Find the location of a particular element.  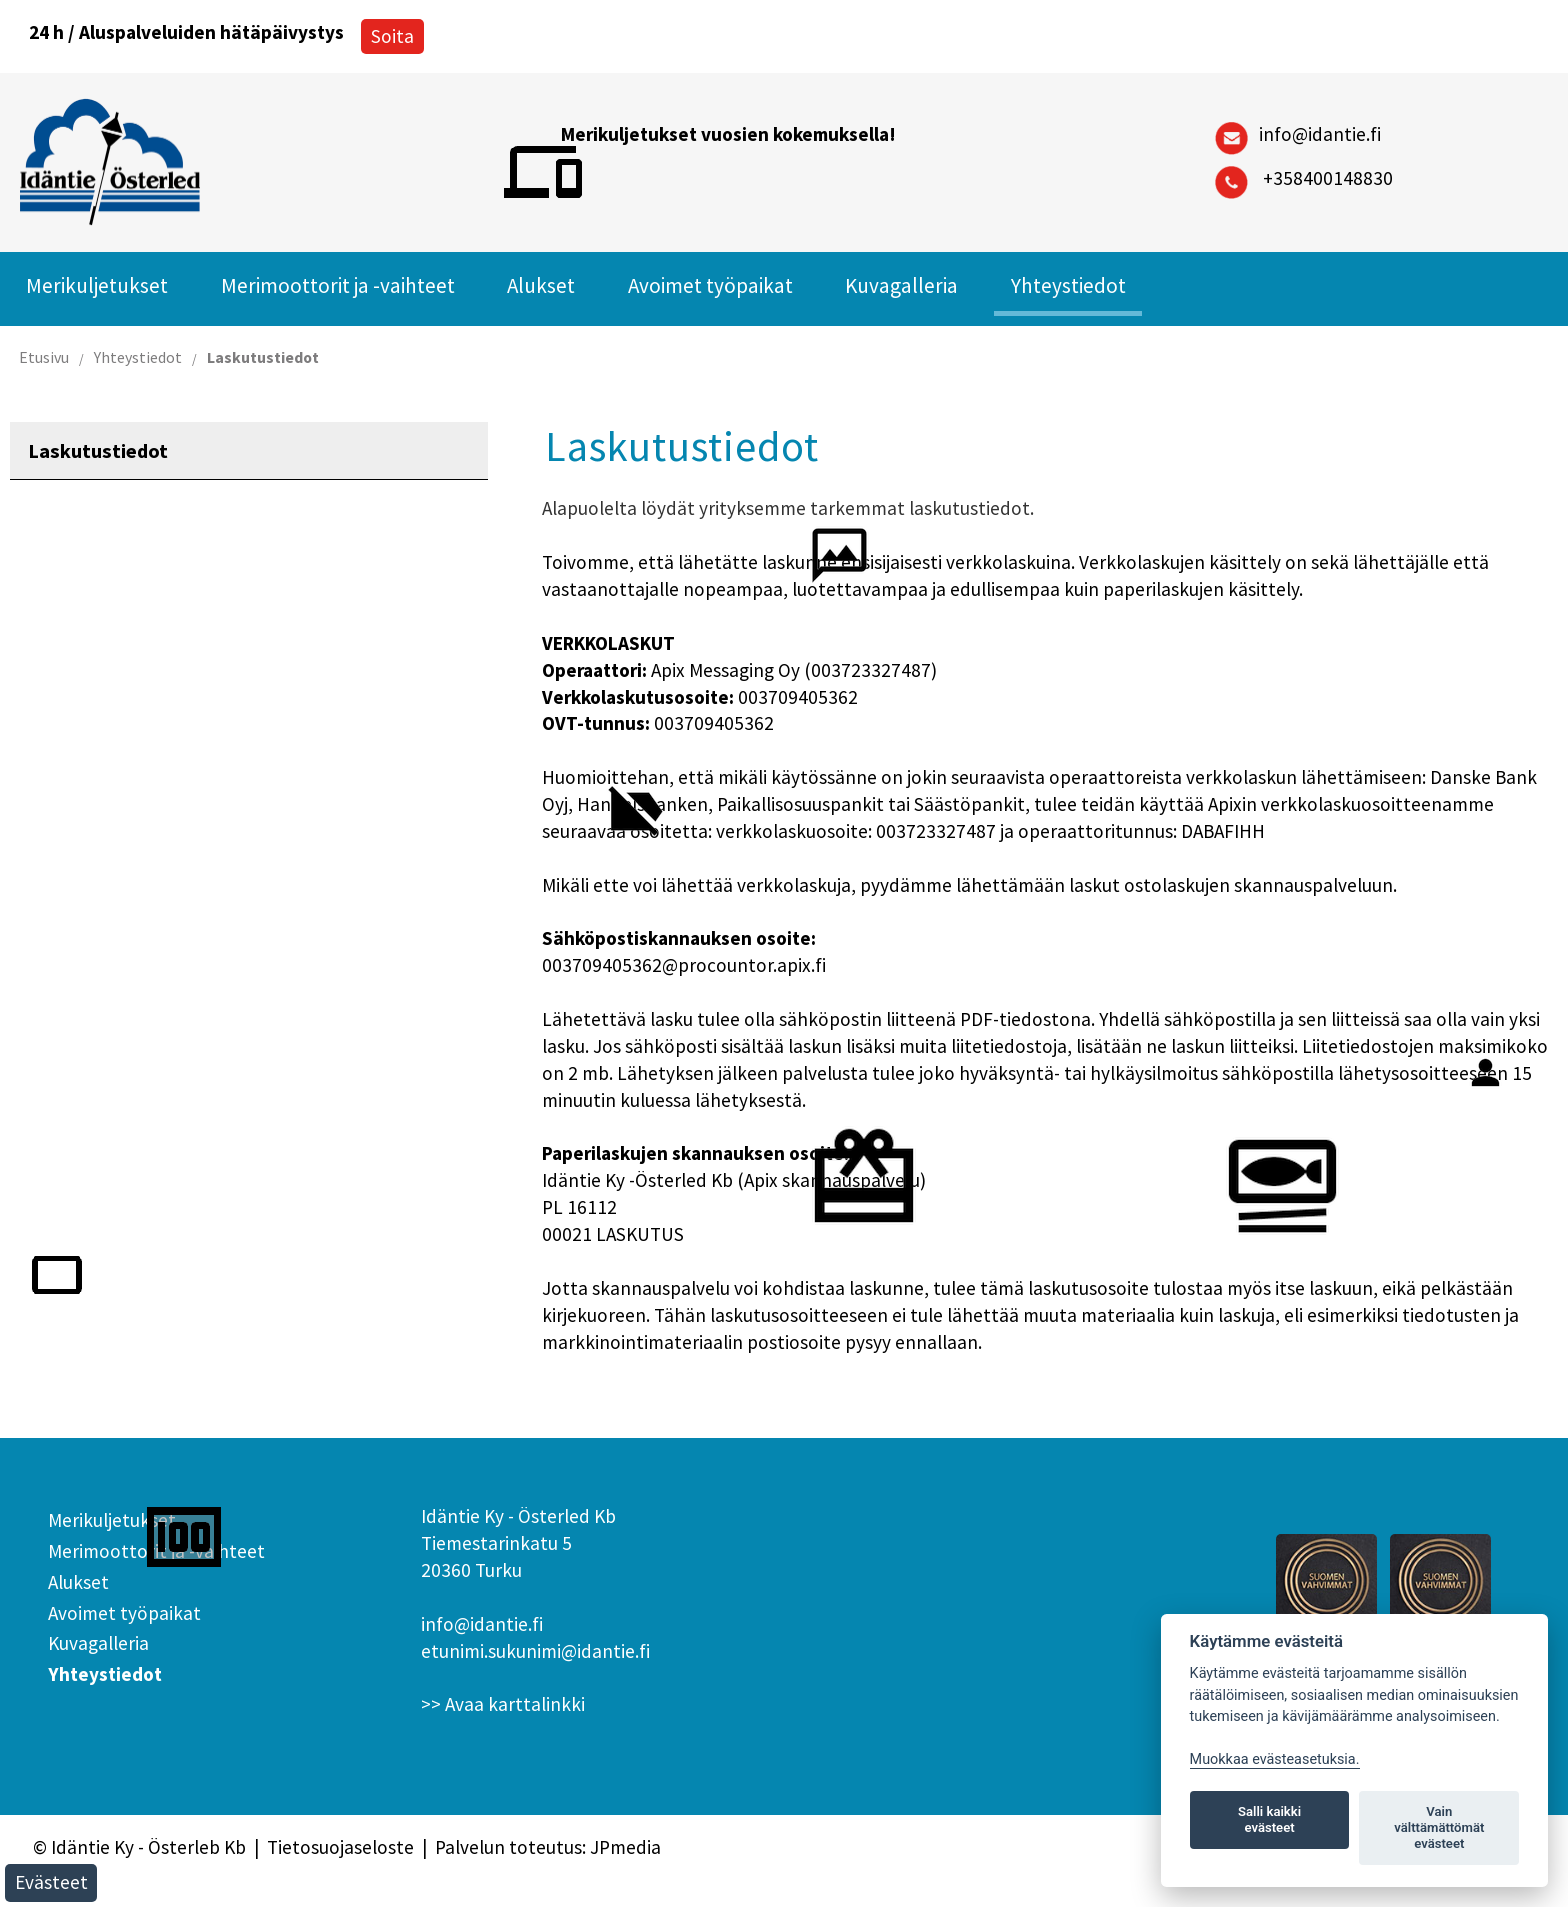

link or sync devices together is located at coordinates (543, 172).